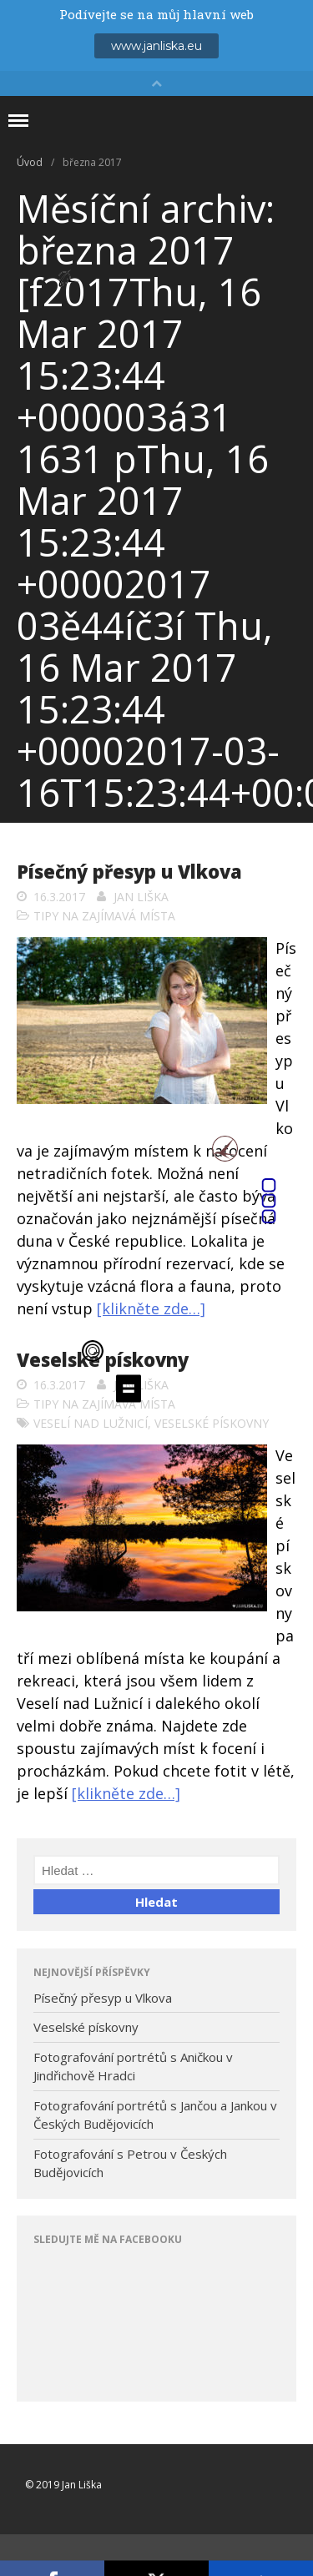 The width and height of the screenshot is (313, 2576). Describe the element at coordinates (68, 278) in the screenshot. I see `boeing company logo` at that location.